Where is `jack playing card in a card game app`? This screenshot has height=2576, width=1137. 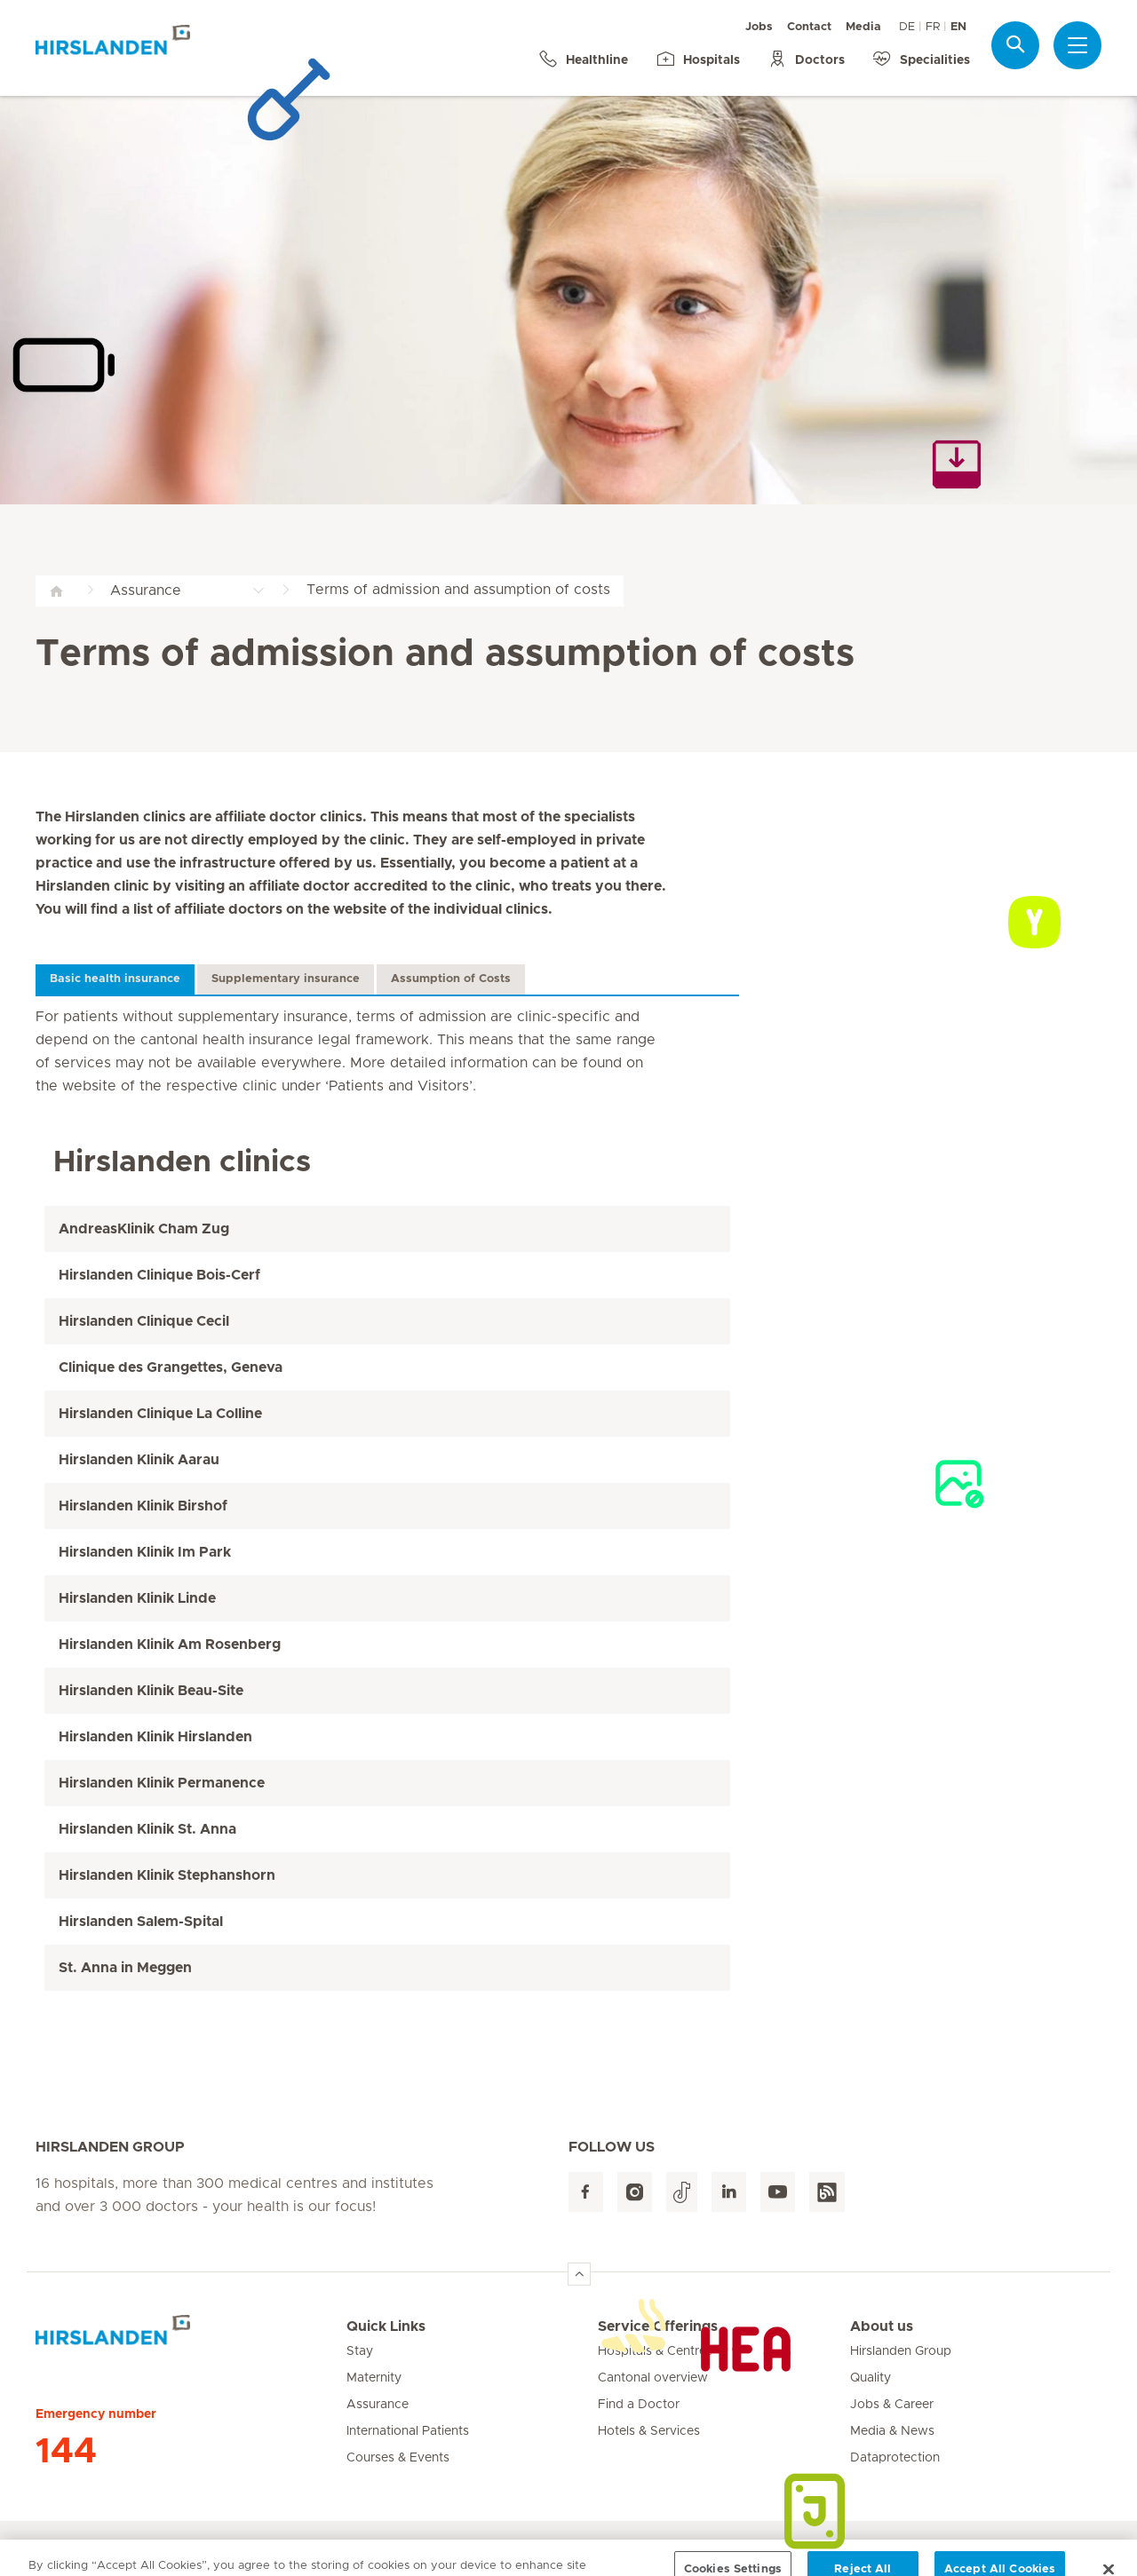 jack playing card in a card game app is located at coordinates (815, 2511).